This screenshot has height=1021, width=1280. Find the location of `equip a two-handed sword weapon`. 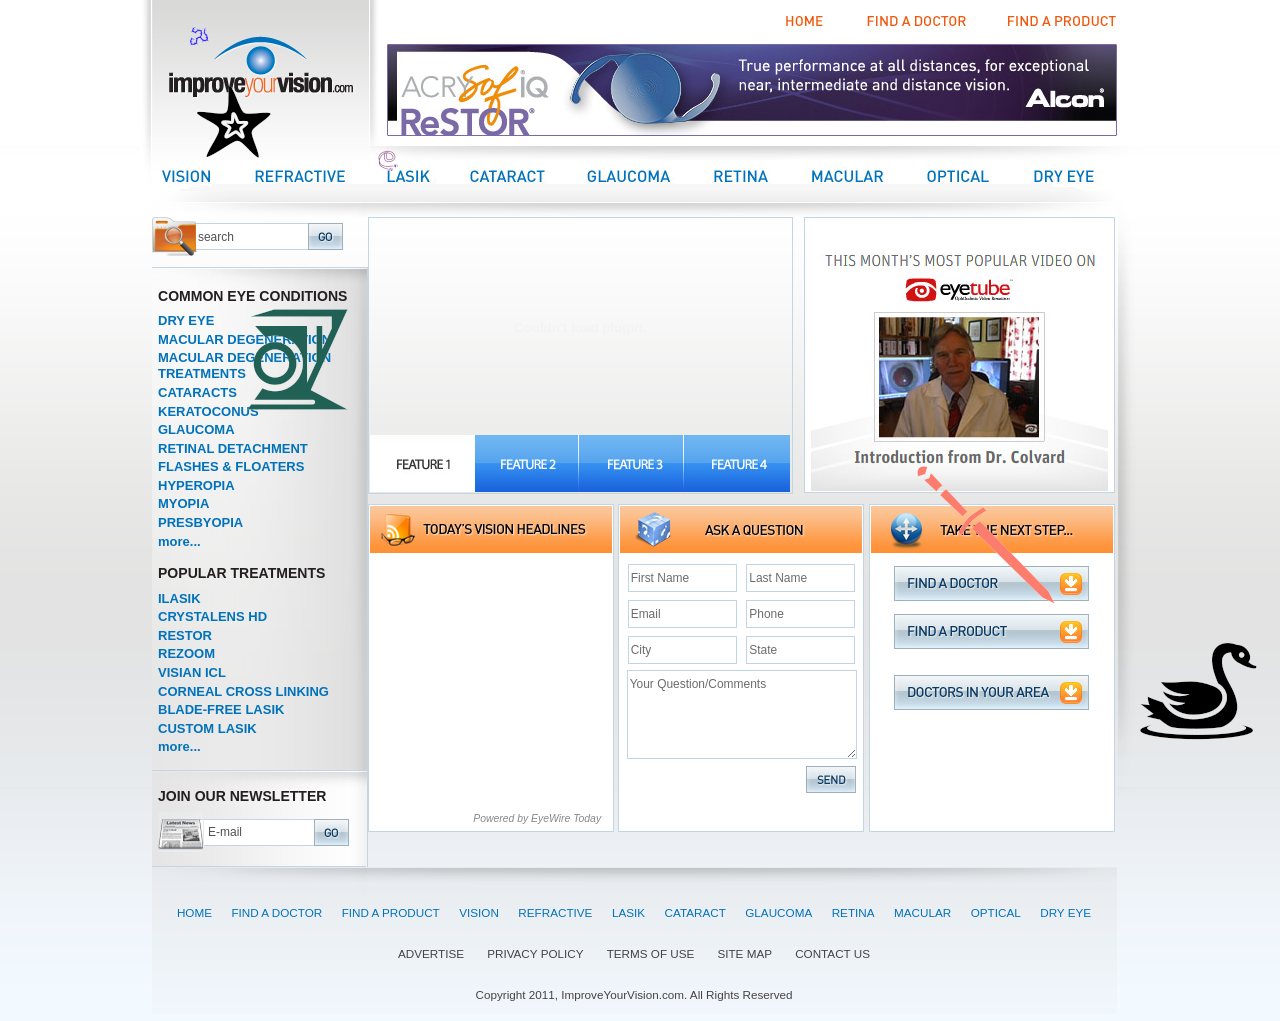

equip a two-handed sword weapon is located at coordinates (986, 535).